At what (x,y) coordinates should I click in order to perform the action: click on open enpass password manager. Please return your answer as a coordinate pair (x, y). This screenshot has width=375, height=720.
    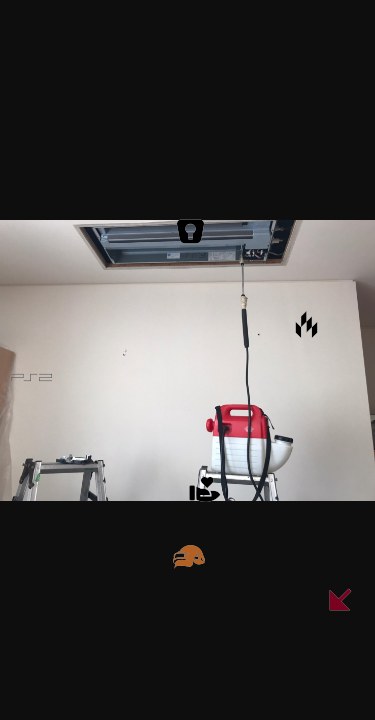
    Looking at the image, I should click on (190, 231).